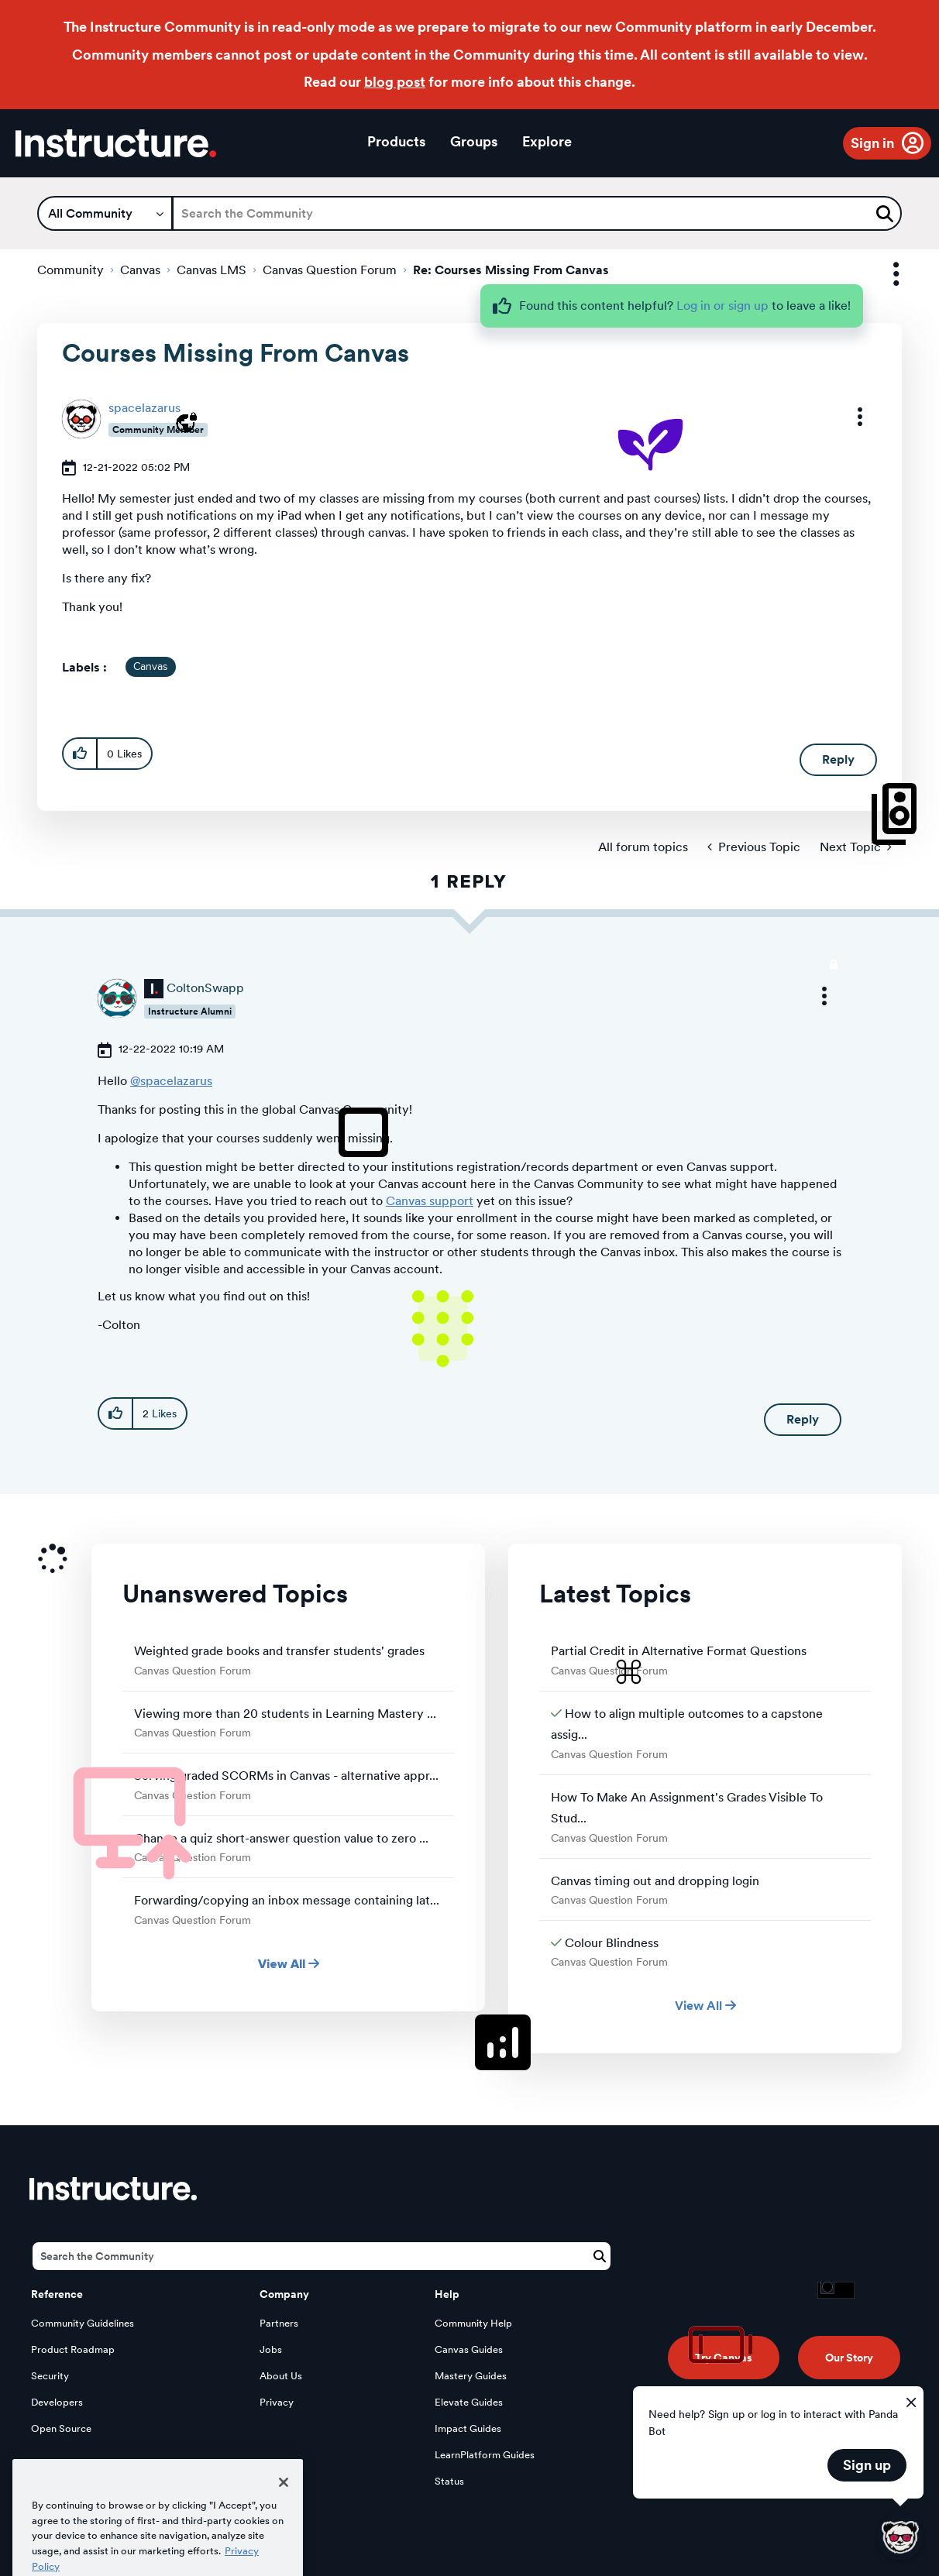 The image size is (939, 2576). Describe the element at coordinates (186, 422) in the screenshot. I see `connect to a secure VPN network` at that location.